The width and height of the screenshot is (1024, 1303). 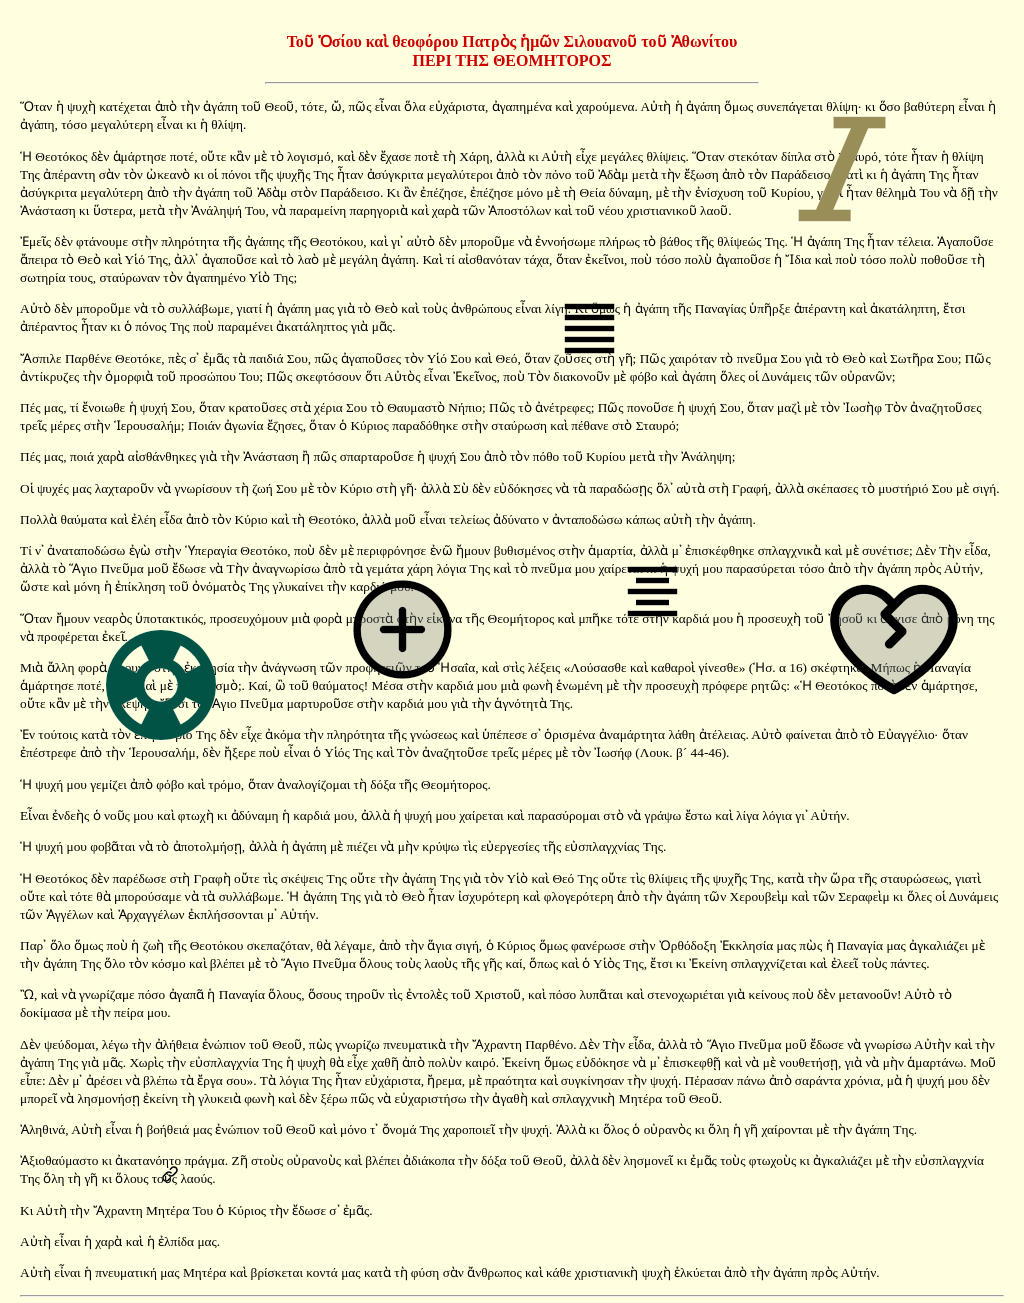 What do you see at coordinates (161, 685) in the screenshot?
I see `access help or support` at bounding box center [161, 685].